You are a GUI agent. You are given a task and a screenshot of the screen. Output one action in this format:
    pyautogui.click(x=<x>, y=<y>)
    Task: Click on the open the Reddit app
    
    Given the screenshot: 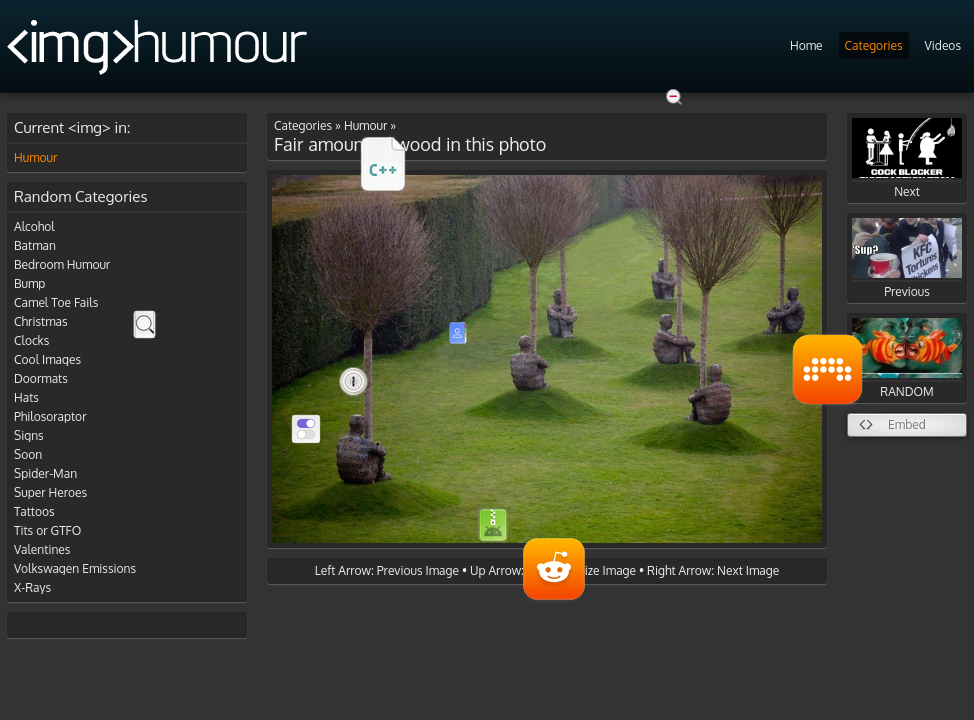 What is the action you would take?
    pyautogui.click(x=554, y=569)
    